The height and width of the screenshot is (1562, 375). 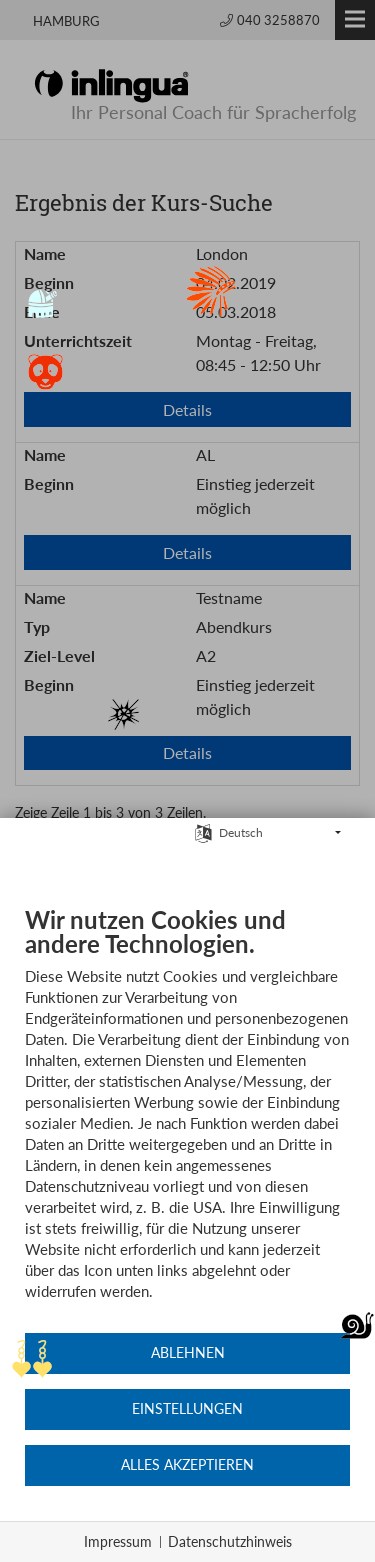 I want to click on indicates slow loading or processing speed, so click(x=357, y=1325).